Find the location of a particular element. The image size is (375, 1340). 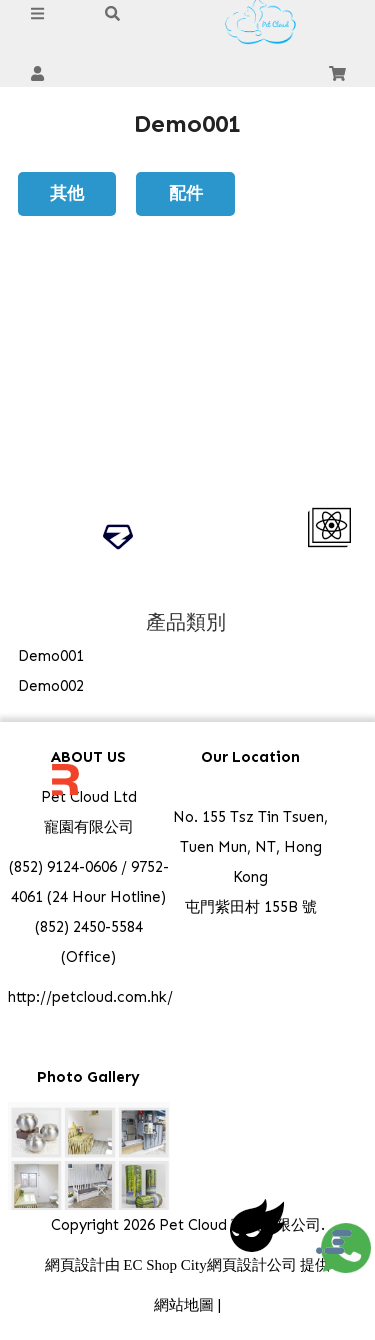

zod typescript validation library logo is located at coordinates (118, 537).